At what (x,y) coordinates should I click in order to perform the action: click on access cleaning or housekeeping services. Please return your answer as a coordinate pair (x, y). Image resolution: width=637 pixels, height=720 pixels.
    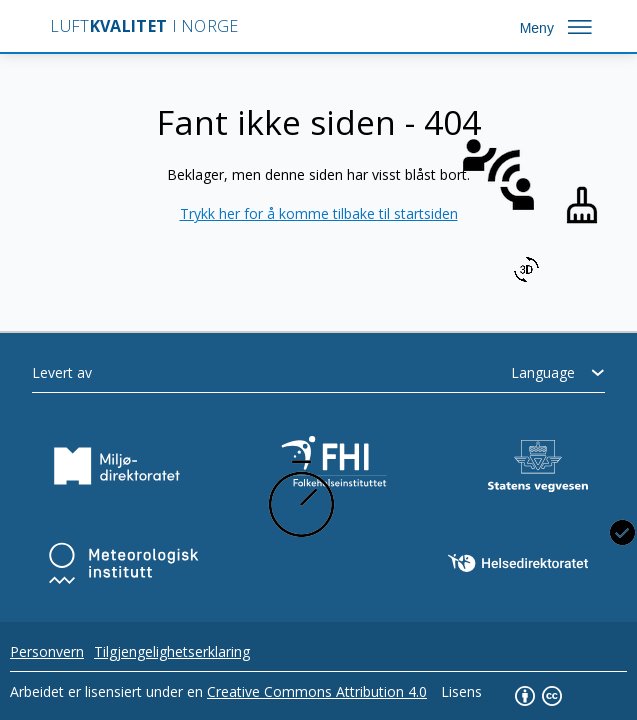
    Looking at the image, I should click on (582, 205).